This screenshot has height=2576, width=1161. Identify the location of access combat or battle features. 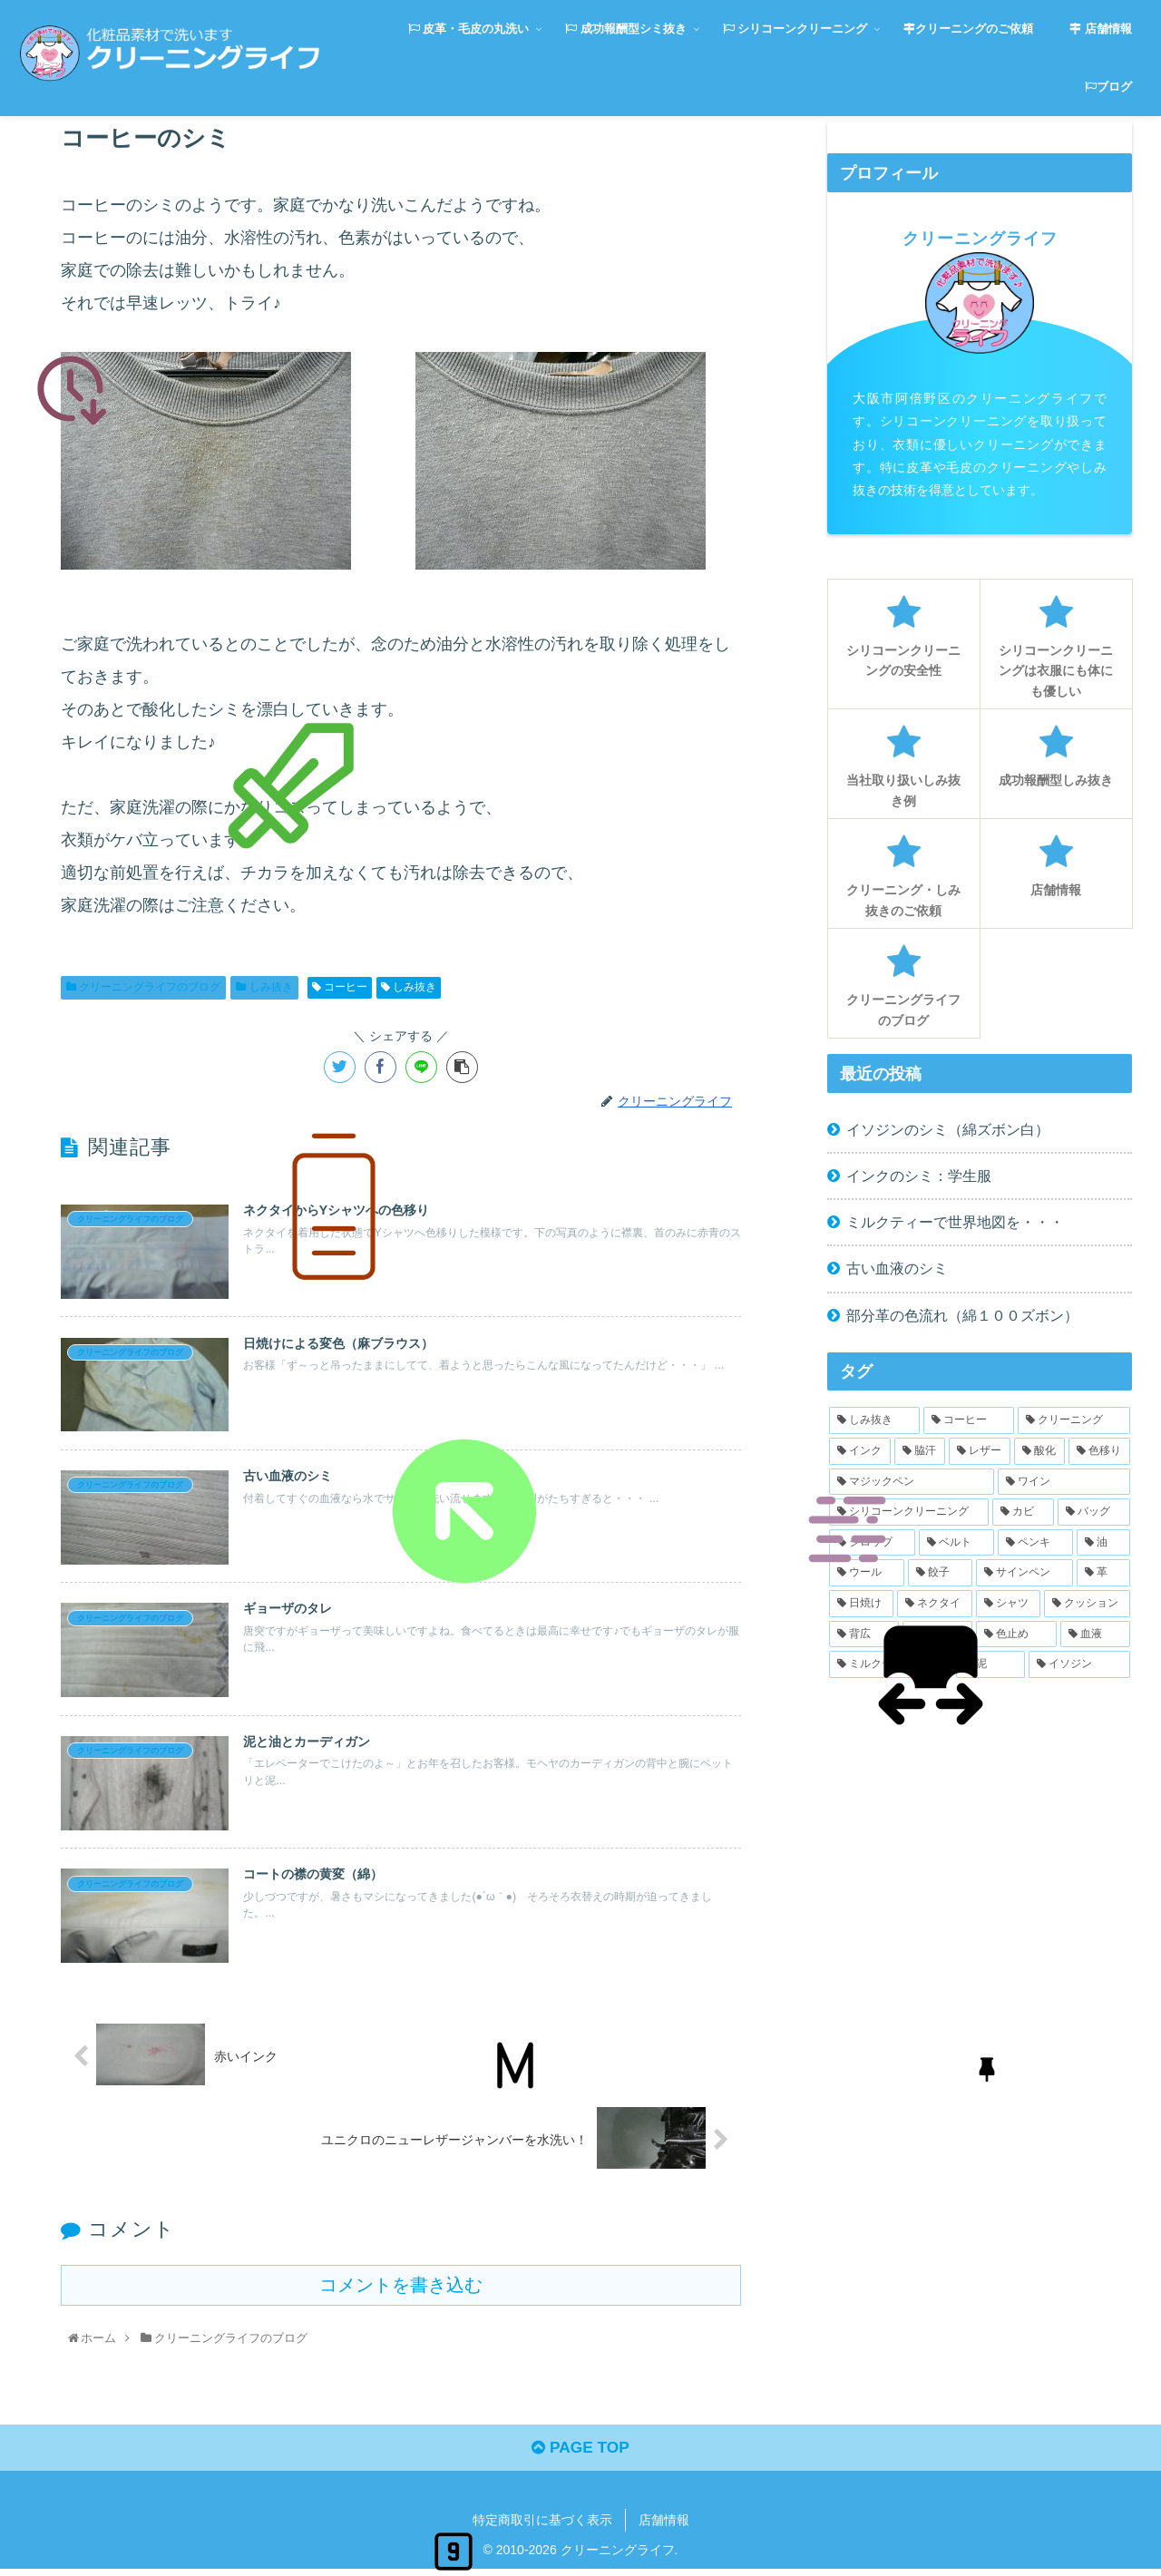
(293, 783).